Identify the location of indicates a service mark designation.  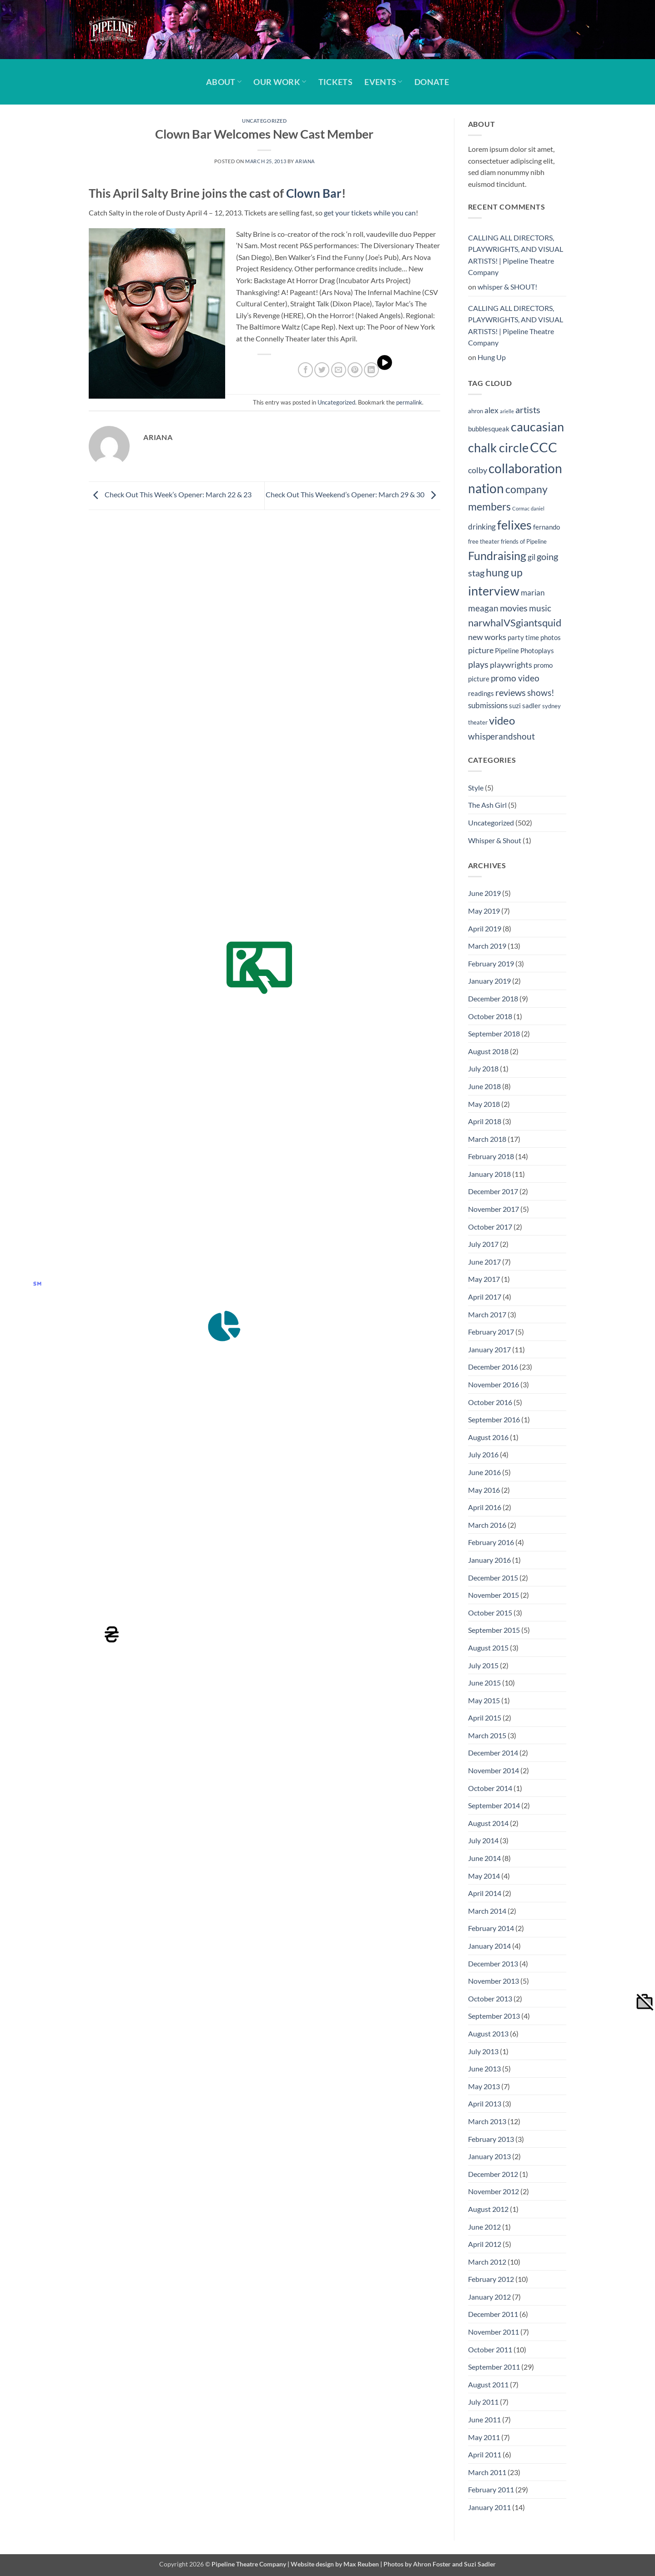
(37, 1284).